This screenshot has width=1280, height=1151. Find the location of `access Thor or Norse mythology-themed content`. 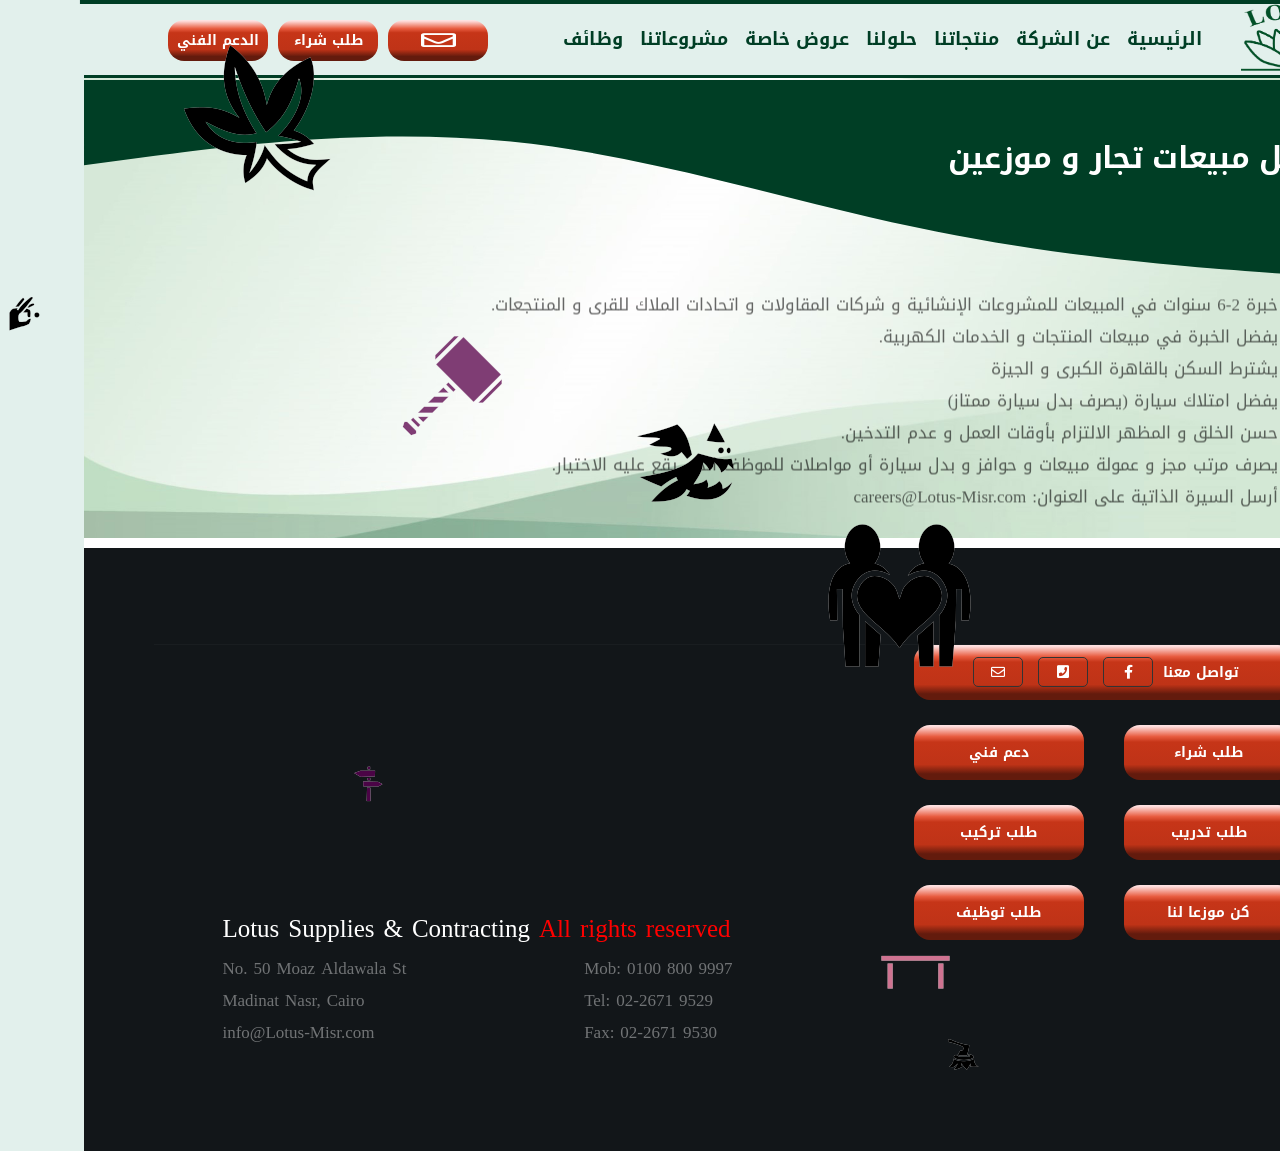

access Thor or Norse mythology-themed content is located at coordinates (452, 386).